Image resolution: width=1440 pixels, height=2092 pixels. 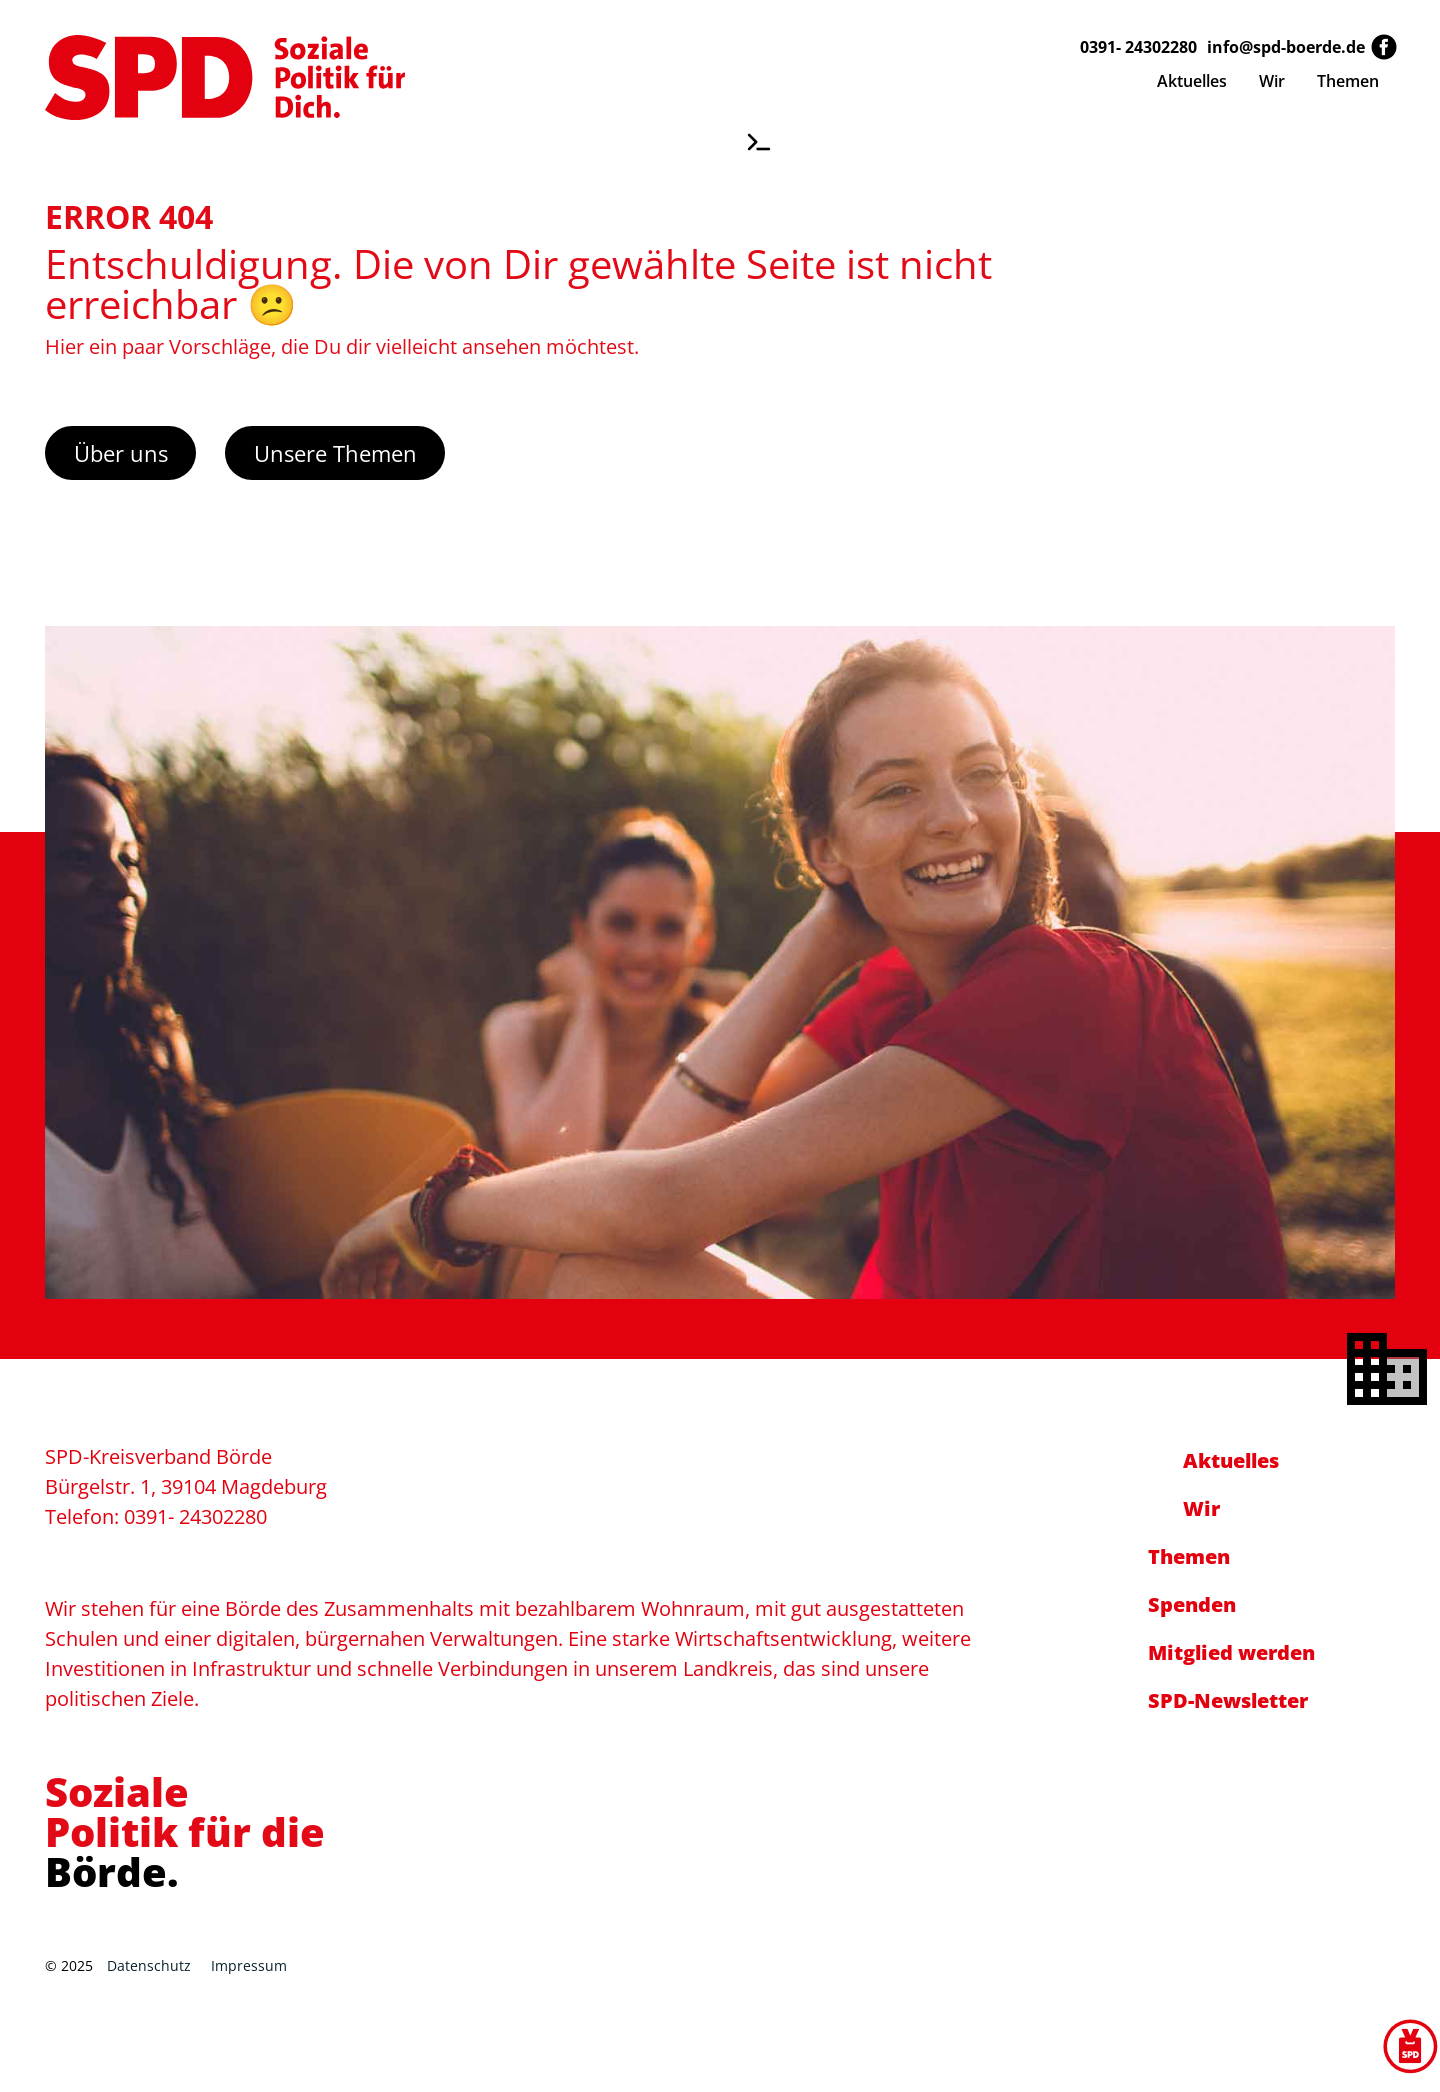 I want to click on open the command line terminal, so click(x=759, y=142).